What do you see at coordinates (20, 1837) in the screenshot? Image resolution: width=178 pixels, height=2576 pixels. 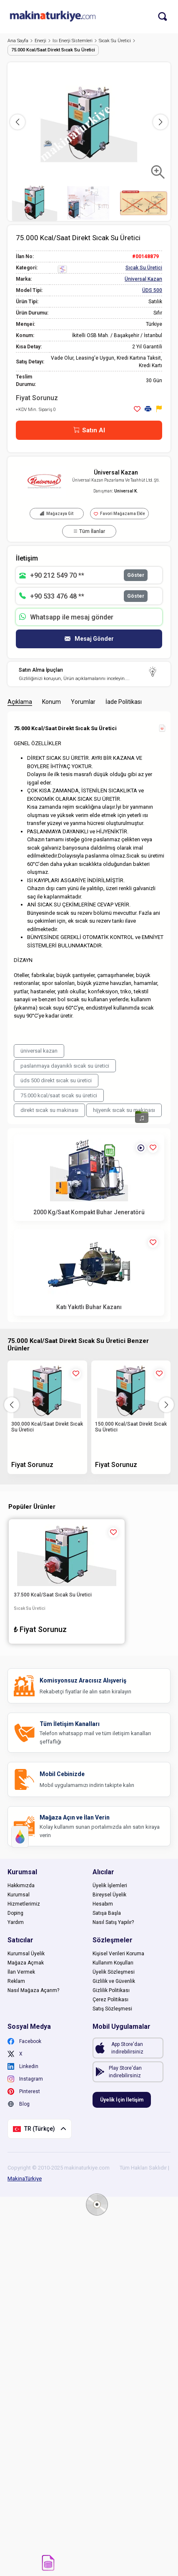 I see `an ICC color profile file` at bounding box center [20, 1837].